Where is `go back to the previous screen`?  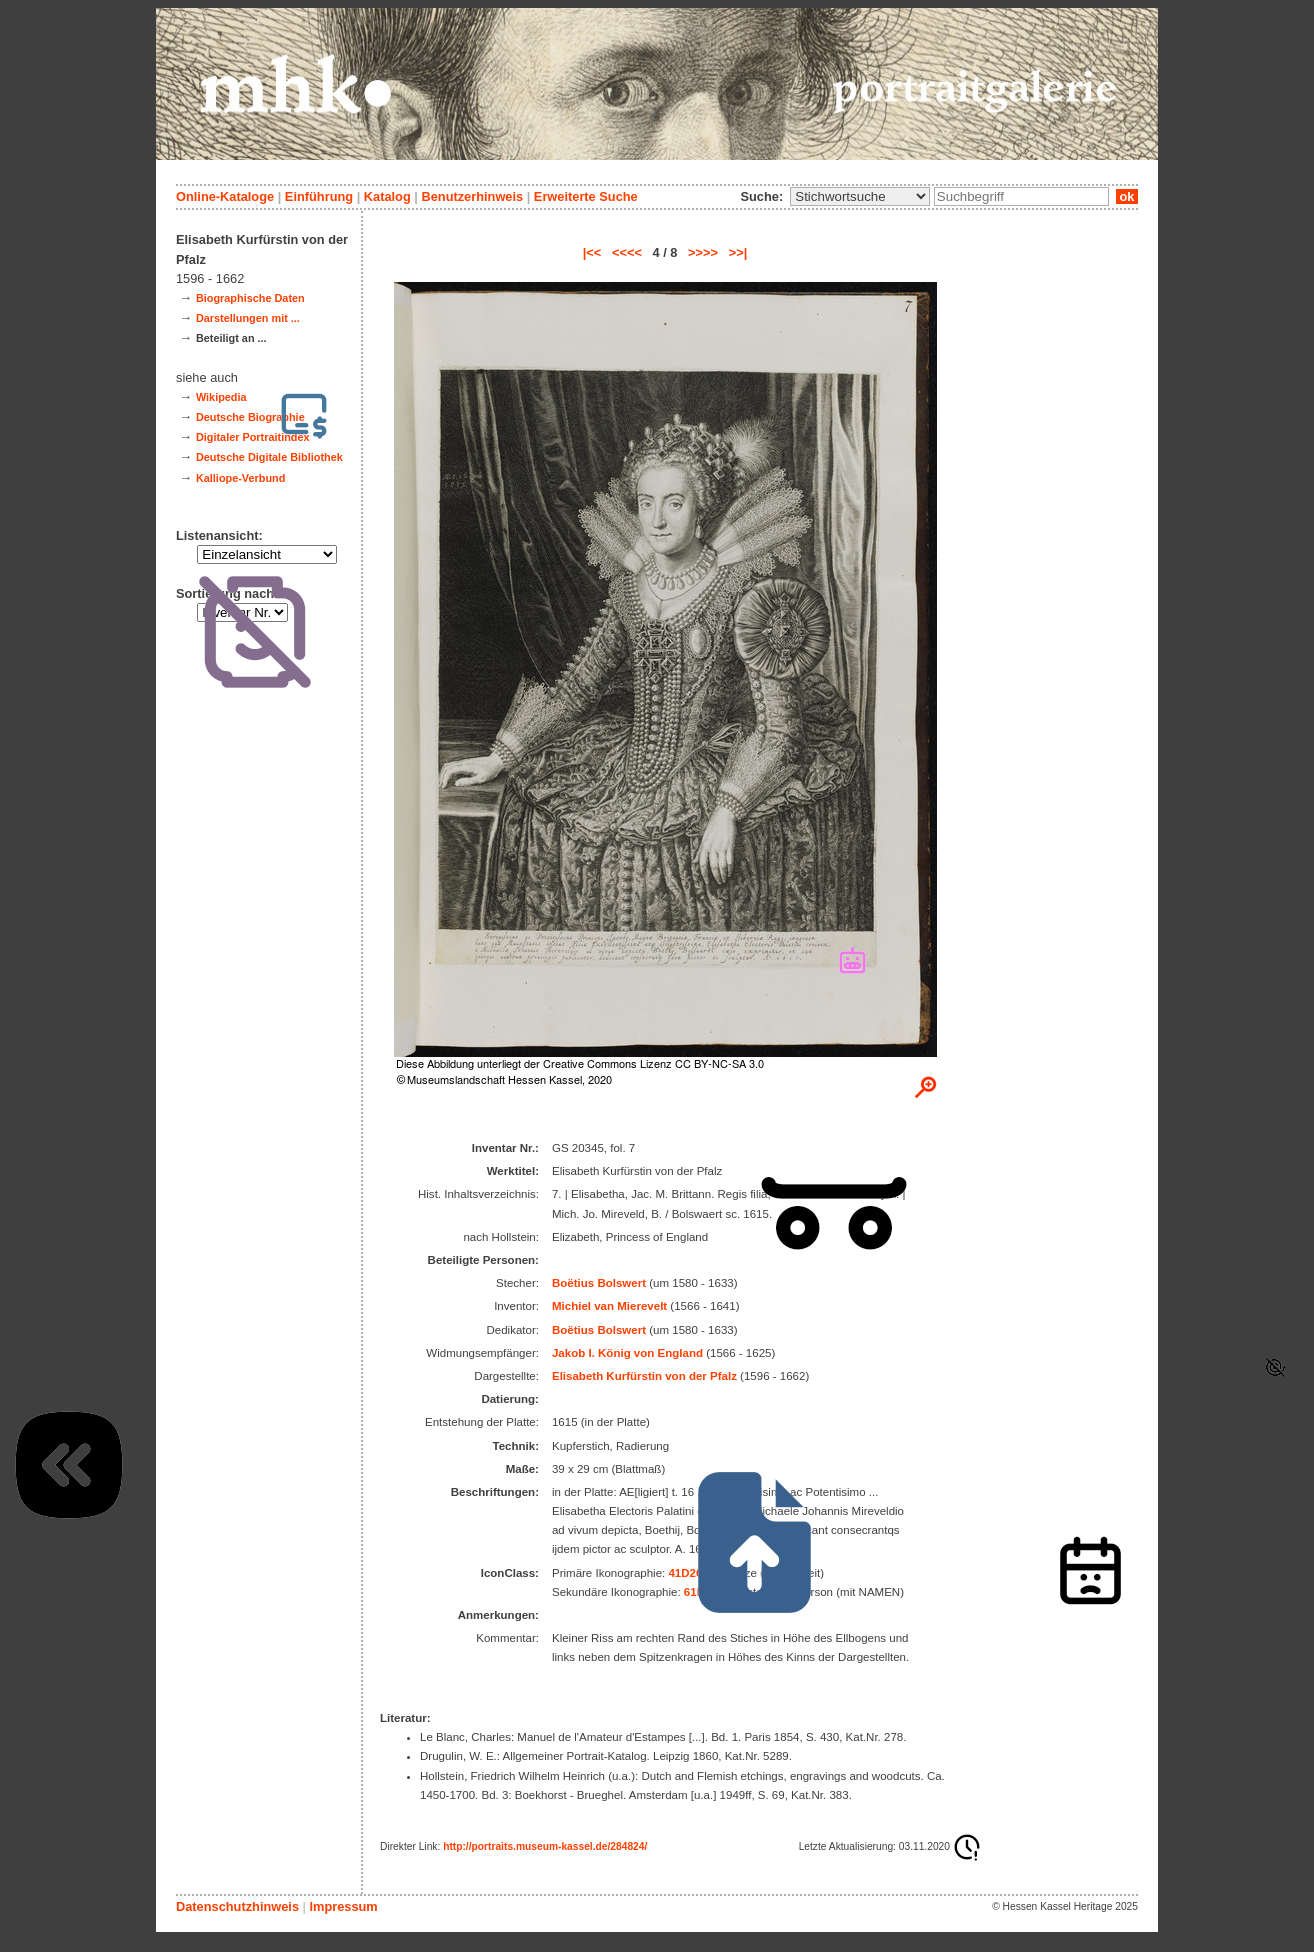 go back to the previous screen is located at coordinates (69, 1465).